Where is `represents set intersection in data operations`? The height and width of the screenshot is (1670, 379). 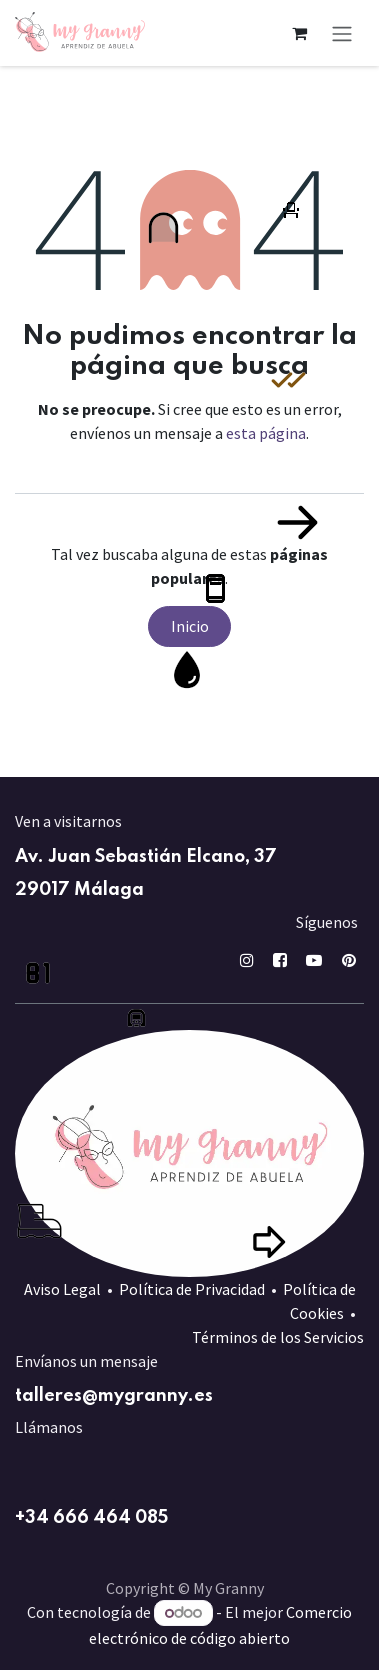 represents set intersection in data operations is located at coordinates (163, 228).